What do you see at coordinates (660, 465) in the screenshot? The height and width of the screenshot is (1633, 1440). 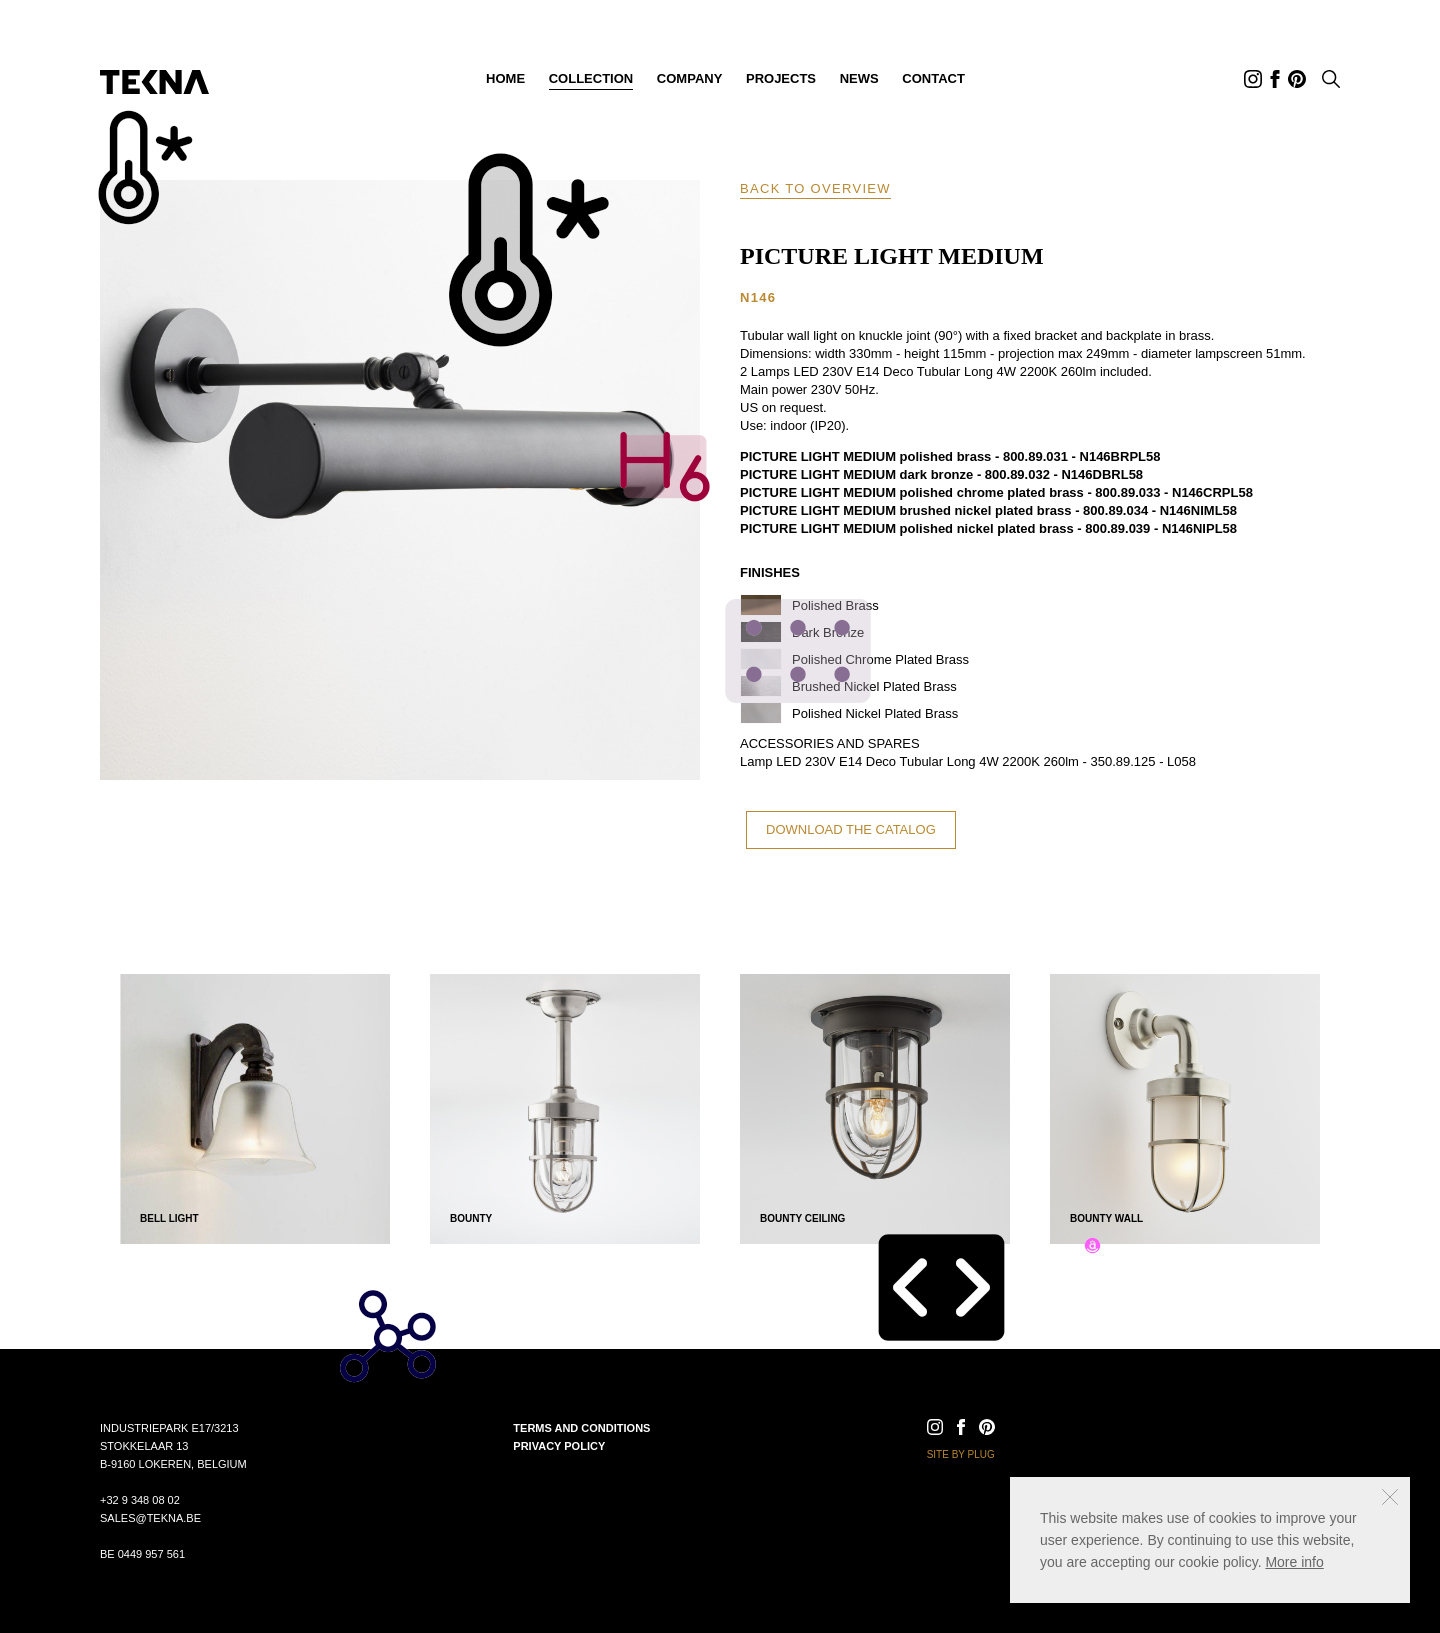 I see `format text as heading level 6` at bounding box center [660, 465].